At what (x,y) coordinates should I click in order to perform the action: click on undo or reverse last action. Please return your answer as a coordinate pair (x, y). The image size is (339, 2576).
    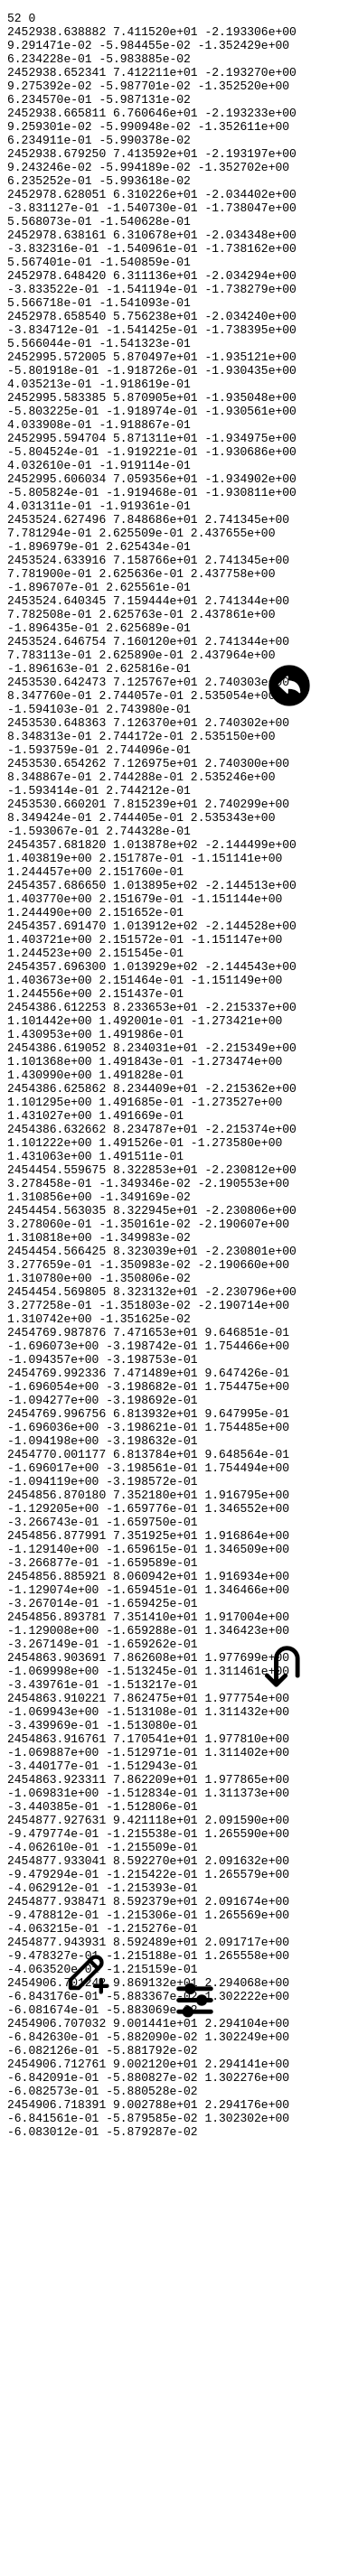
    Looking at the image, I should click on (284, 1666).